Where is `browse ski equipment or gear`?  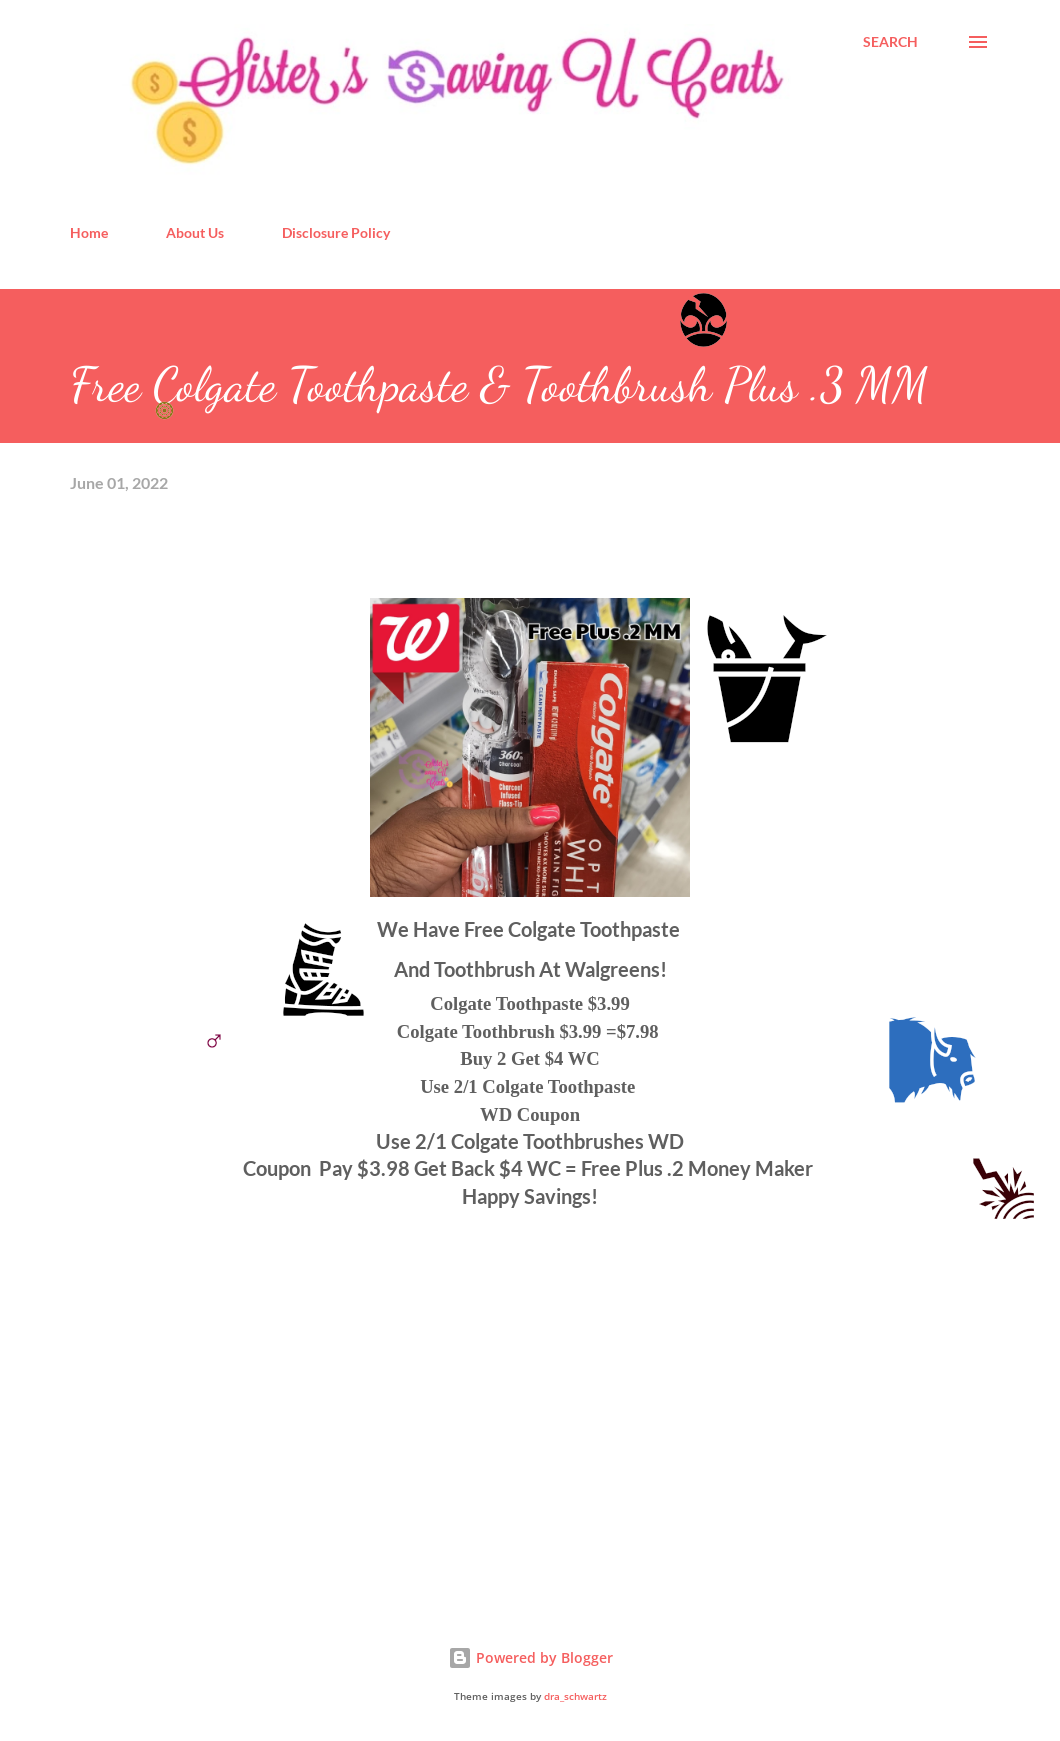
browse ski equipment or gear is located at coordinates (323, 969).